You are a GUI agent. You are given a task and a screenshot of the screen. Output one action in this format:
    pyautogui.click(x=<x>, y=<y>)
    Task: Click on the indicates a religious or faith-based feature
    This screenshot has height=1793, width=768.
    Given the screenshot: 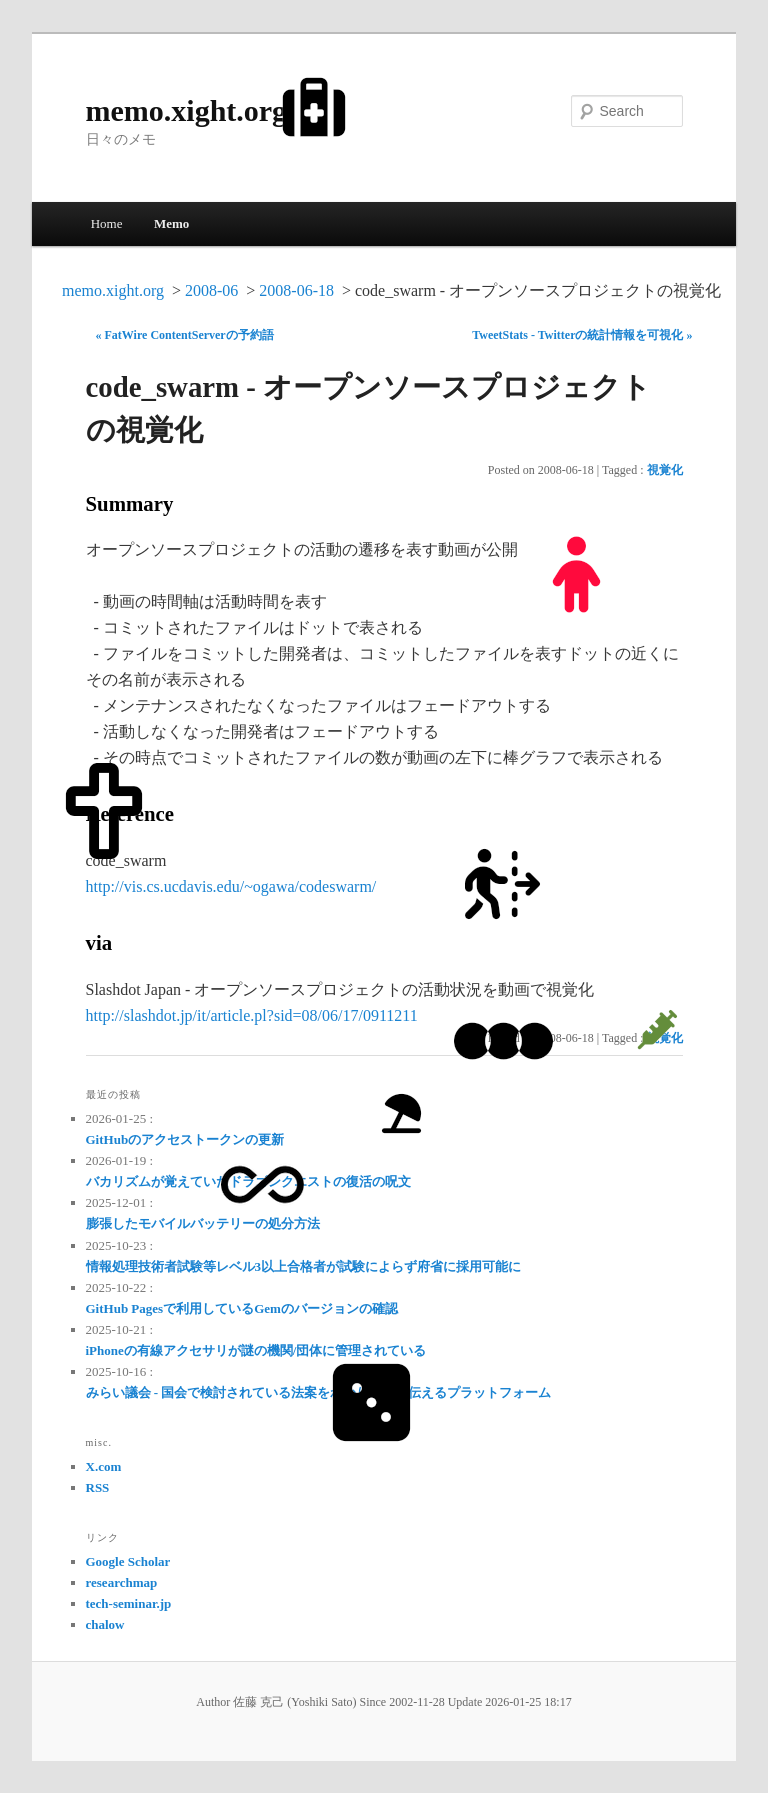 What is the action you would take?
    pyautogui.click(x=104, y=811)
    